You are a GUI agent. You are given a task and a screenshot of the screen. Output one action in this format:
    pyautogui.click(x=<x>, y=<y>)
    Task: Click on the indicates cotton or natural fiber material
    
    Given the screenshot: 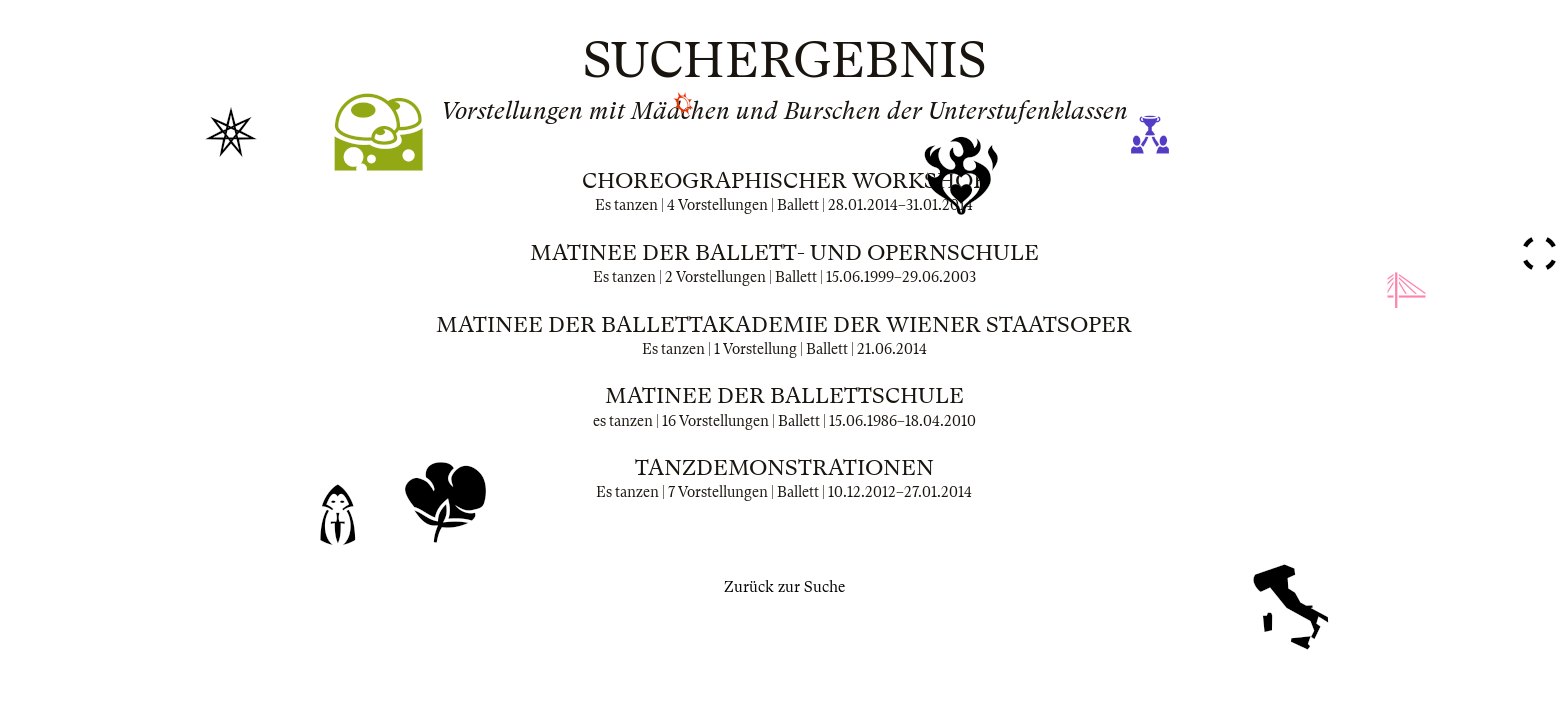 What is the action you would take?
    pyautogui.click(x=445, y=502)
    